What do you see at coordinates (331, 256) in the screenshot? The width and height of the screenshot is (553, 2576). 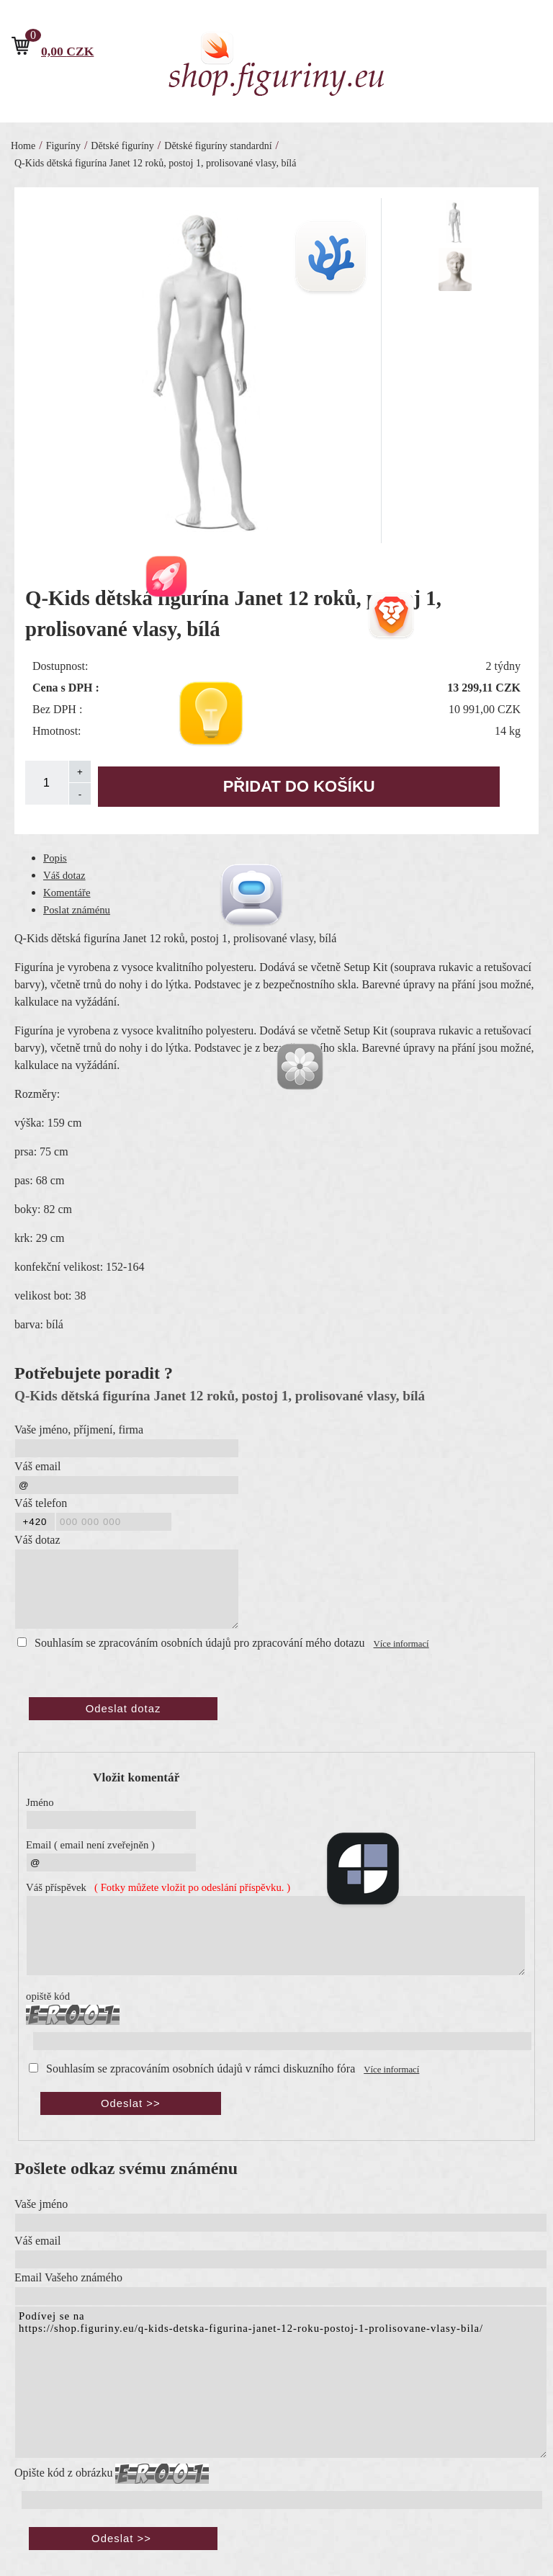 I see `open vscodium code editor` at bounding box center [331, 256].